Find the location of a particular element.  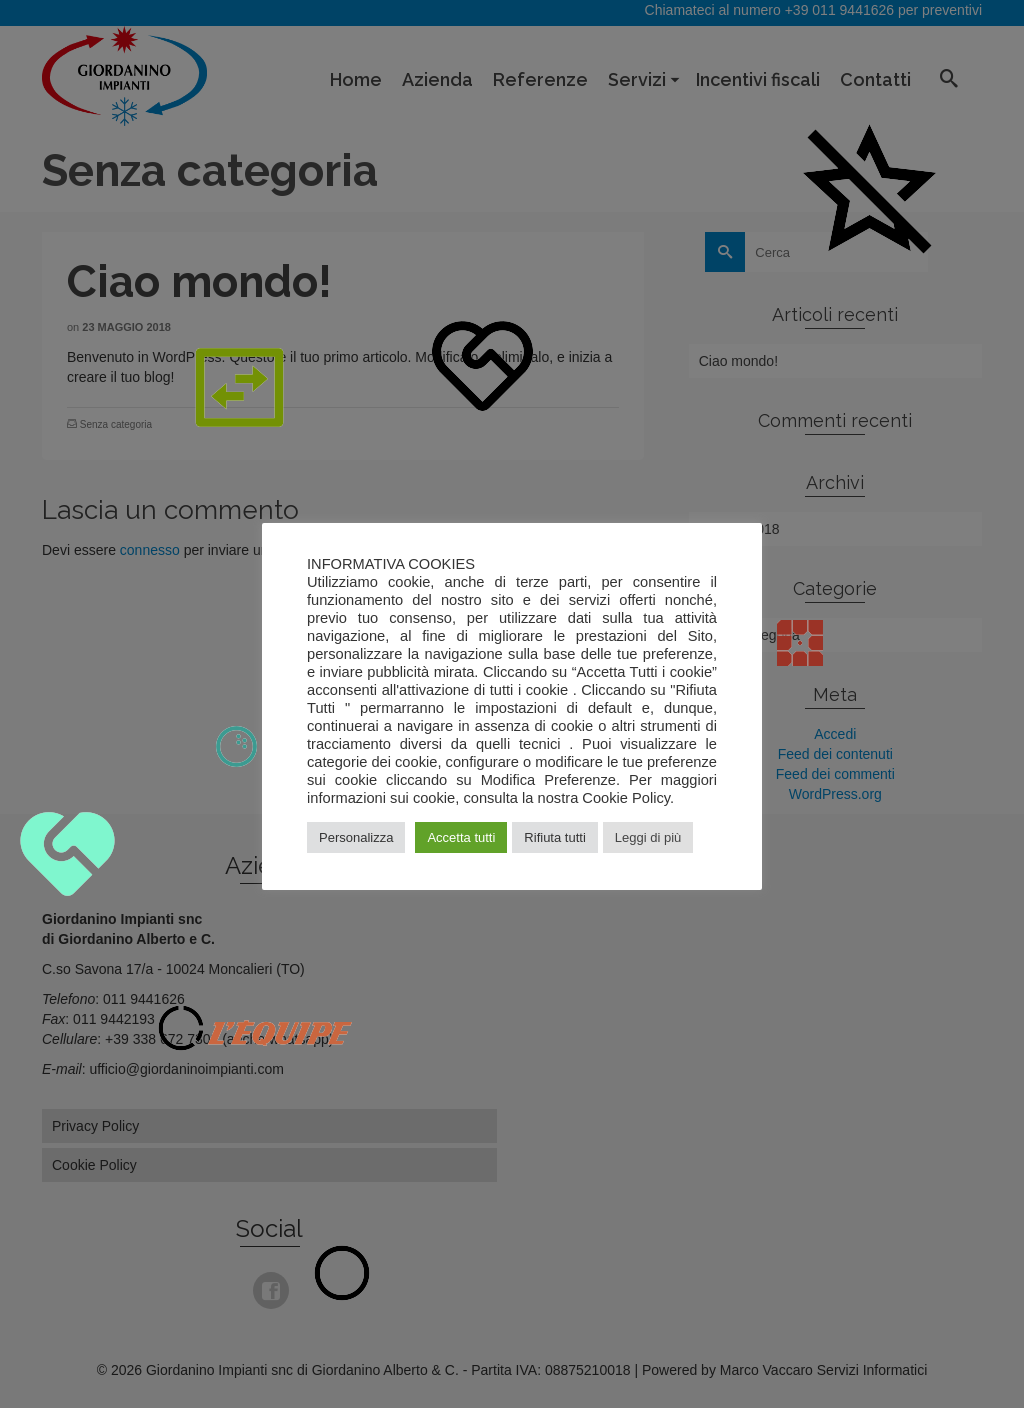

link to L'Équipe sports news website is located at coordinates (280, 1033).